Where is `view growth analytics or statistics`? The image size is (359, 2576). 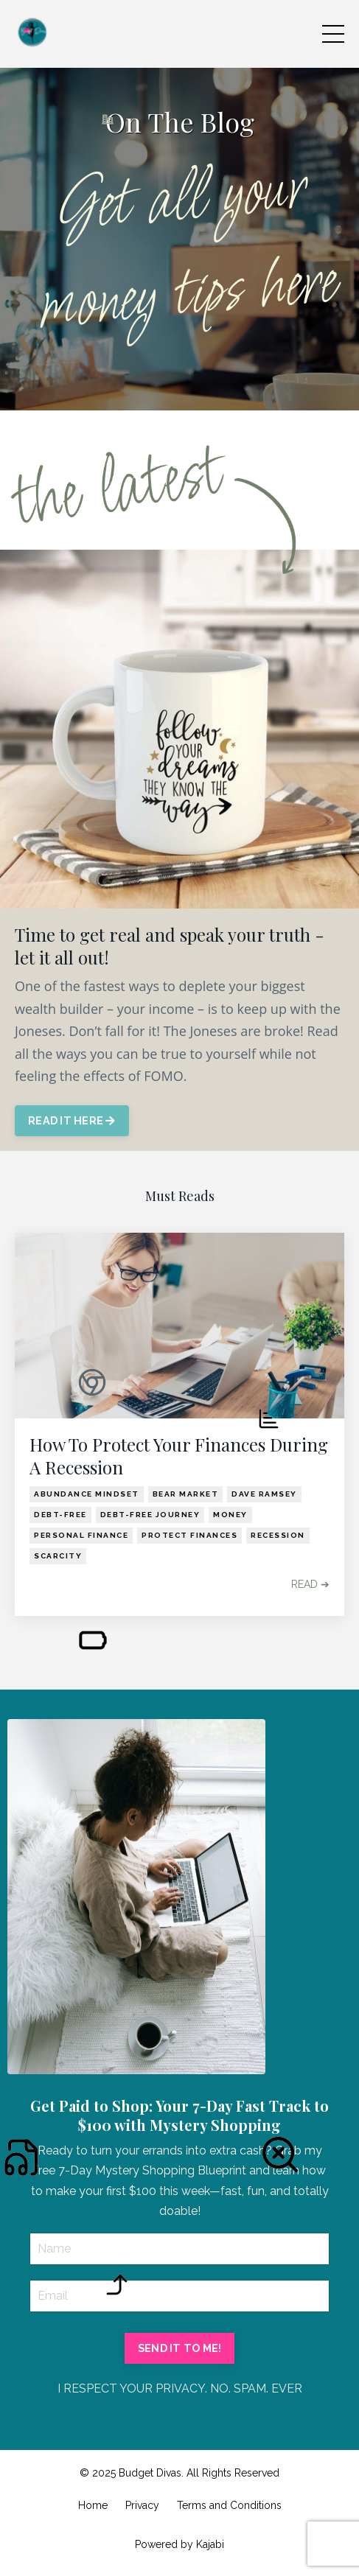 view growth analytics or statistics is located at coordinates (268, 1418).